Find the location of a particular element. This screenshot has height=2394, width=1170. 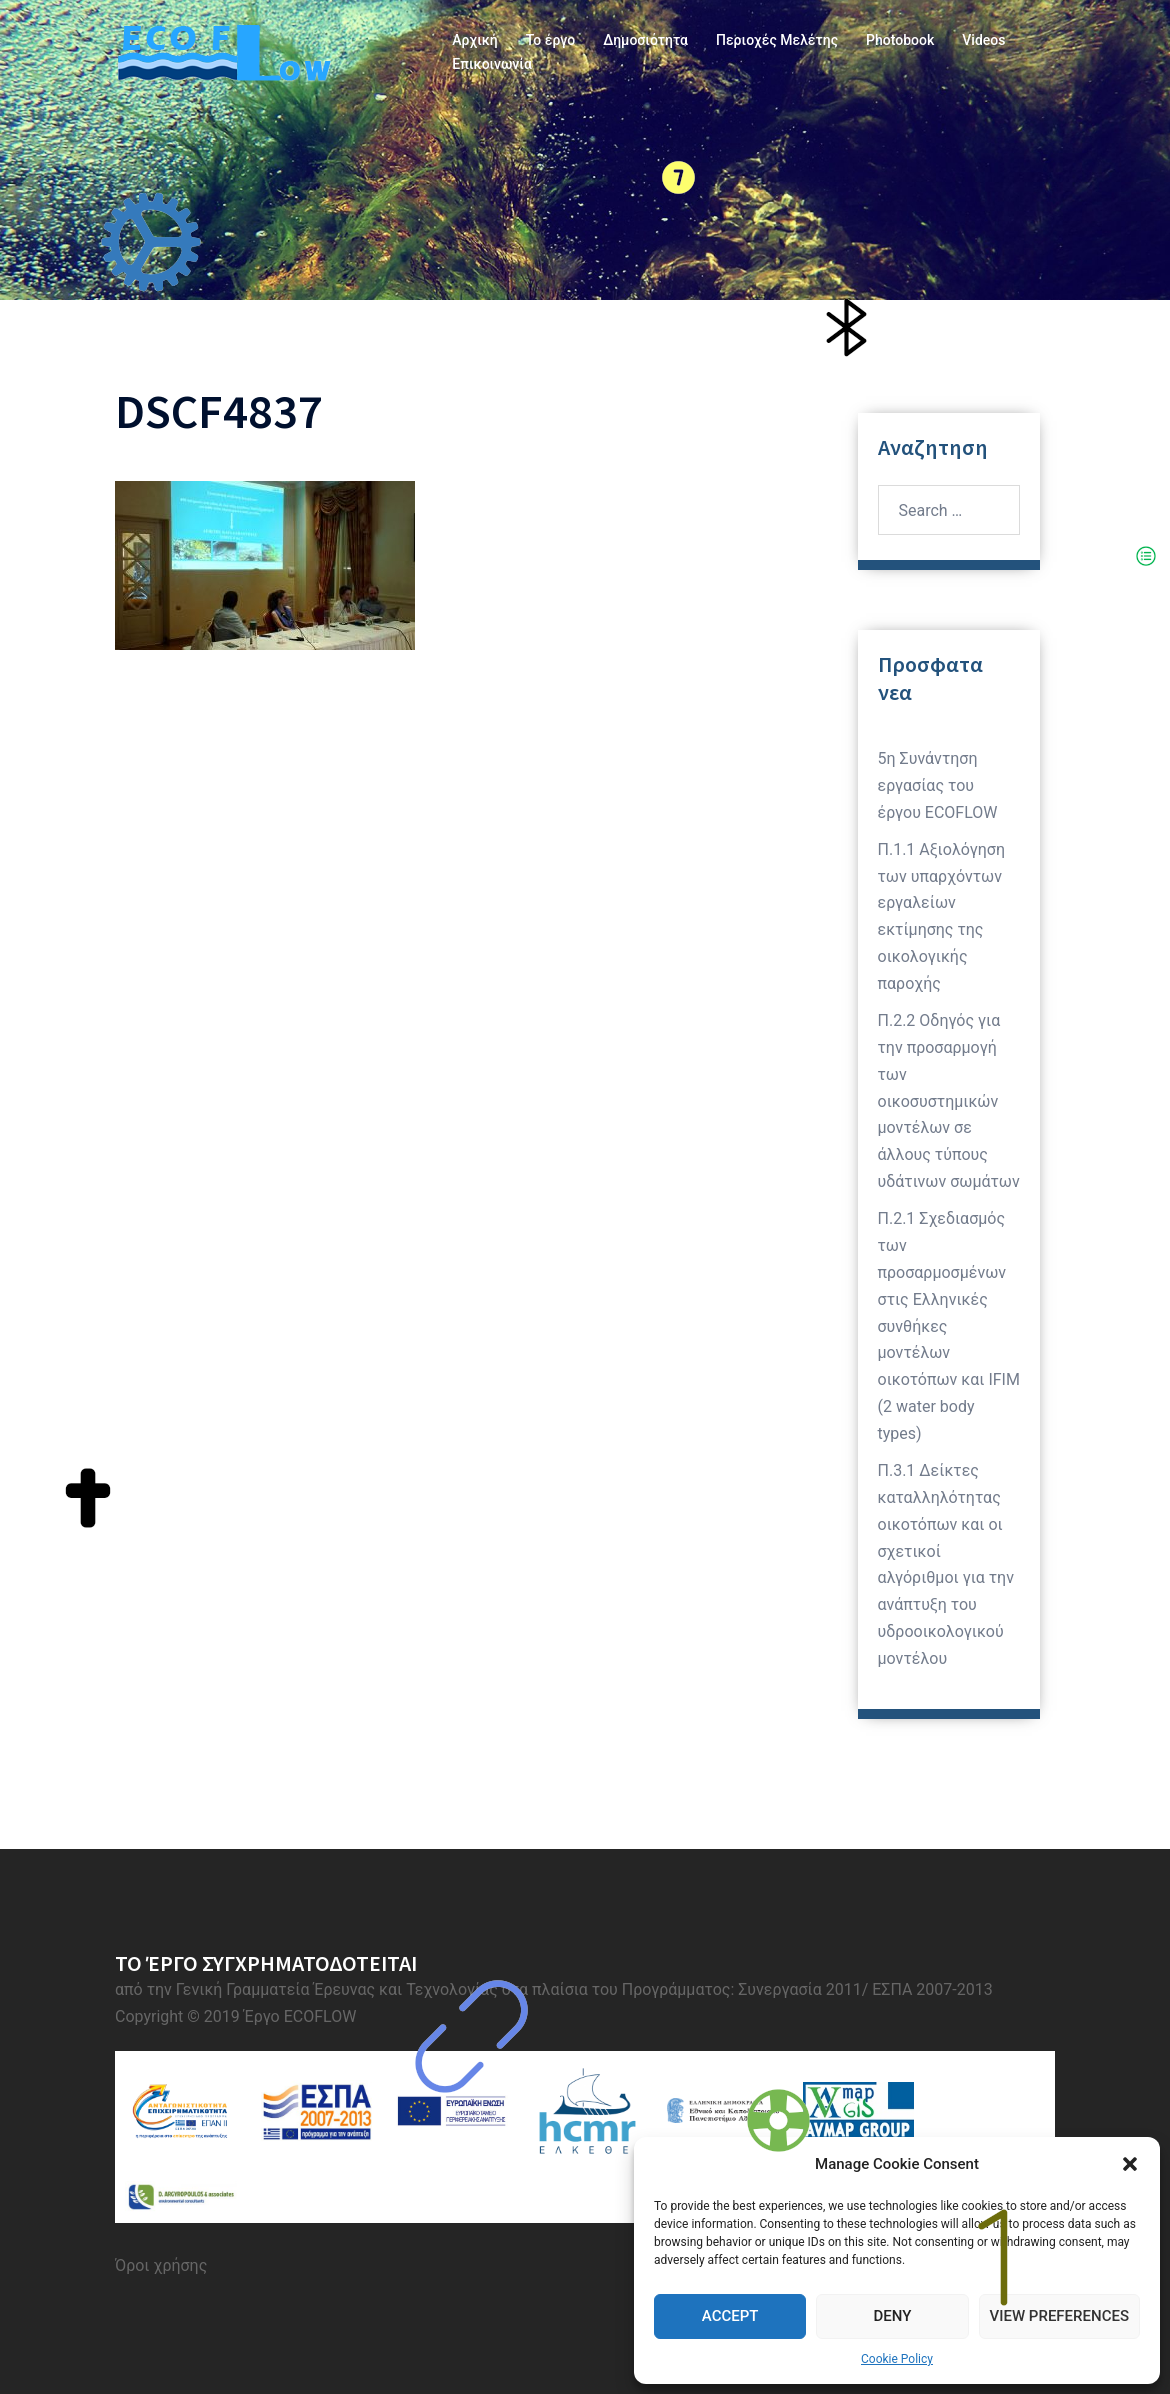

indicates step 7 in a multi-step process is located at coordinates (678, 177).